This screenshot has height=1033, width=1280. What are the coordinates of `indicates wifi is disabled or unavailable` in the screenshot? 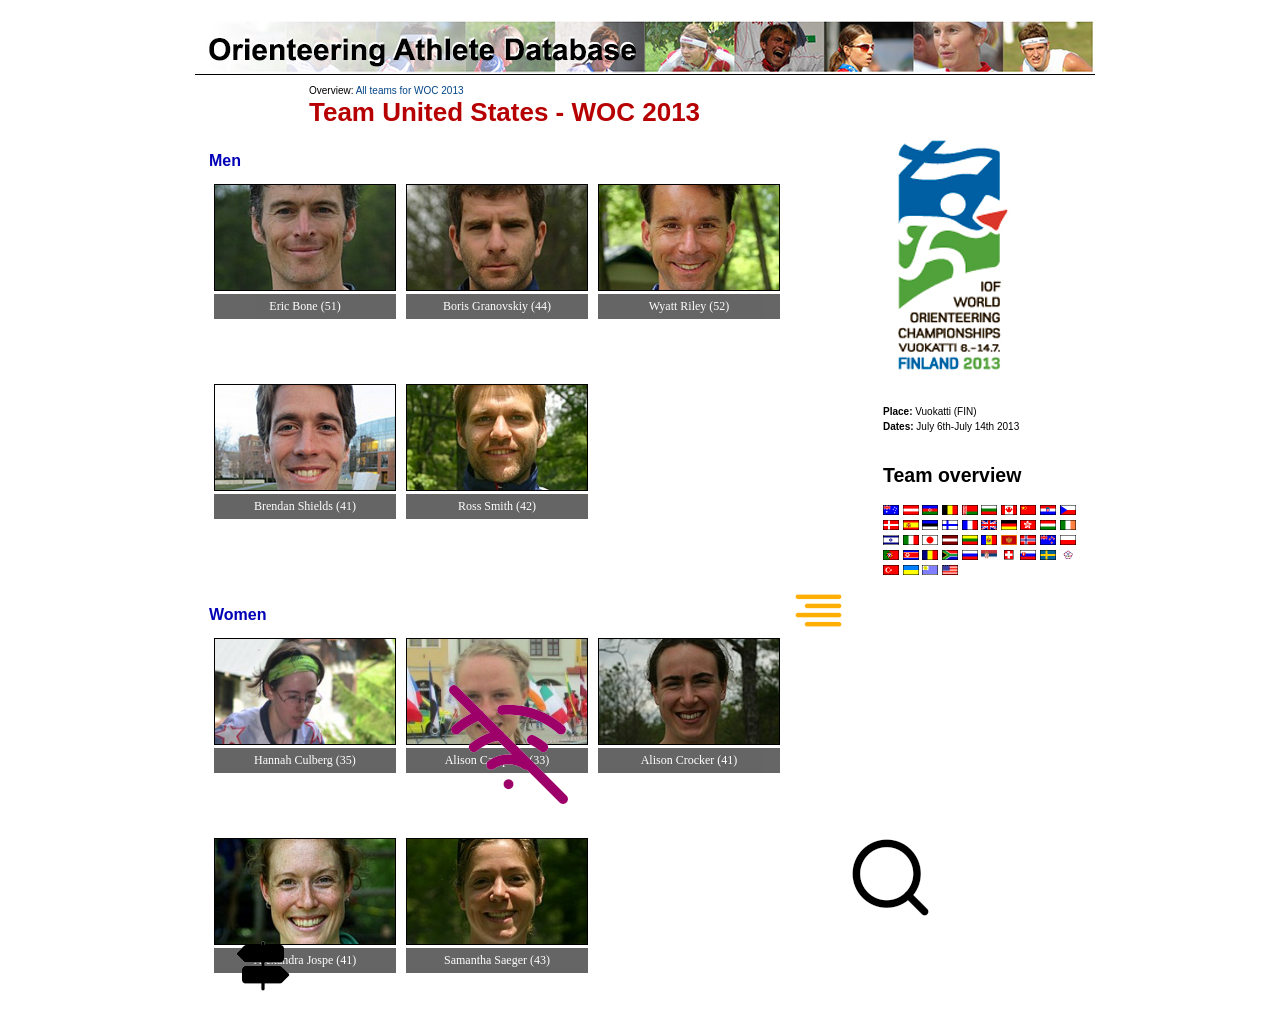 It's located at (508, 744).